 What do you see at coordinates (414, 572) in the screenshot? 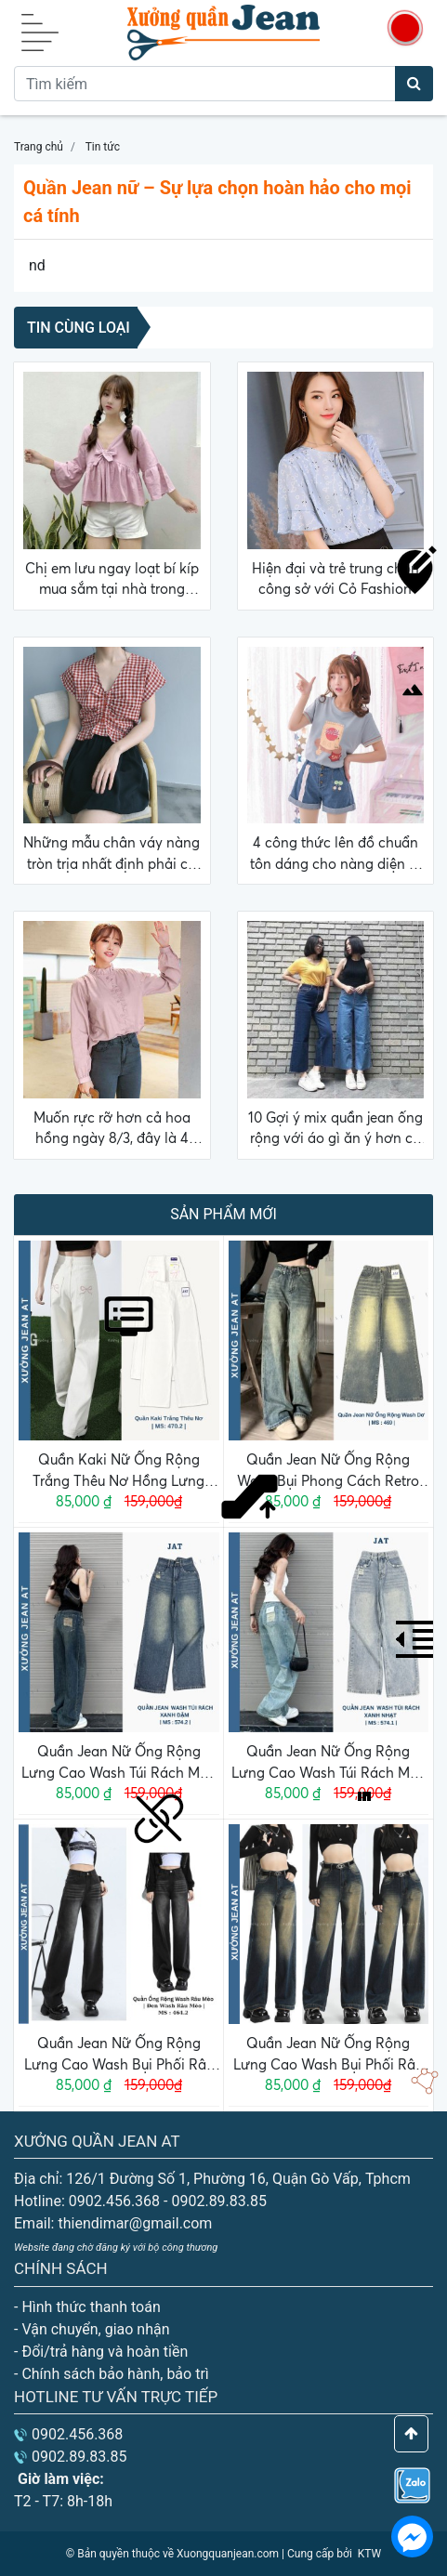
I see `edit a saved location` at bounding box center [414, 572].